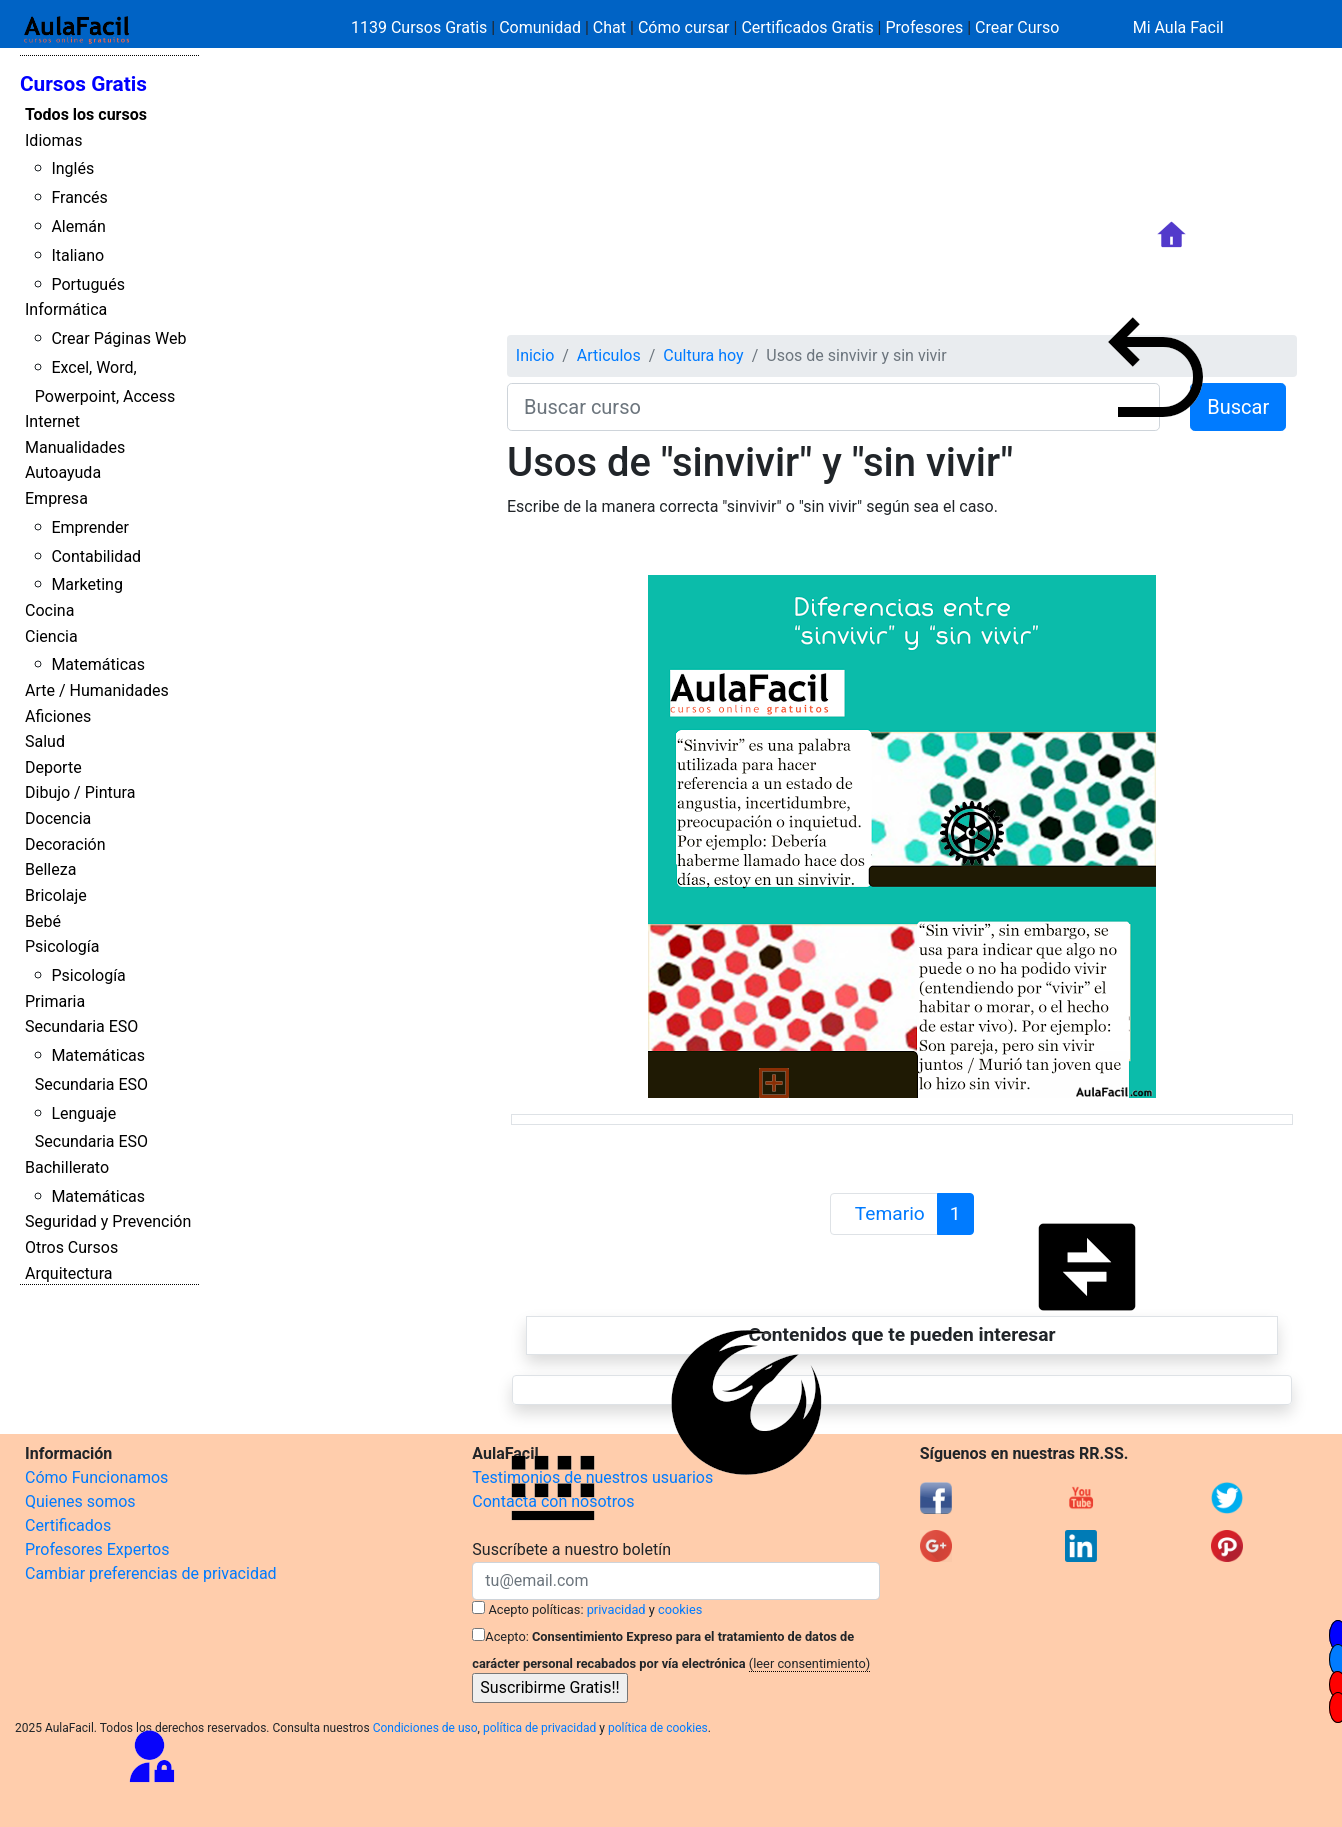  Describe the element at coordinates (972, 833) in the screenshot. I see `Rotary International organization logo` at that location.